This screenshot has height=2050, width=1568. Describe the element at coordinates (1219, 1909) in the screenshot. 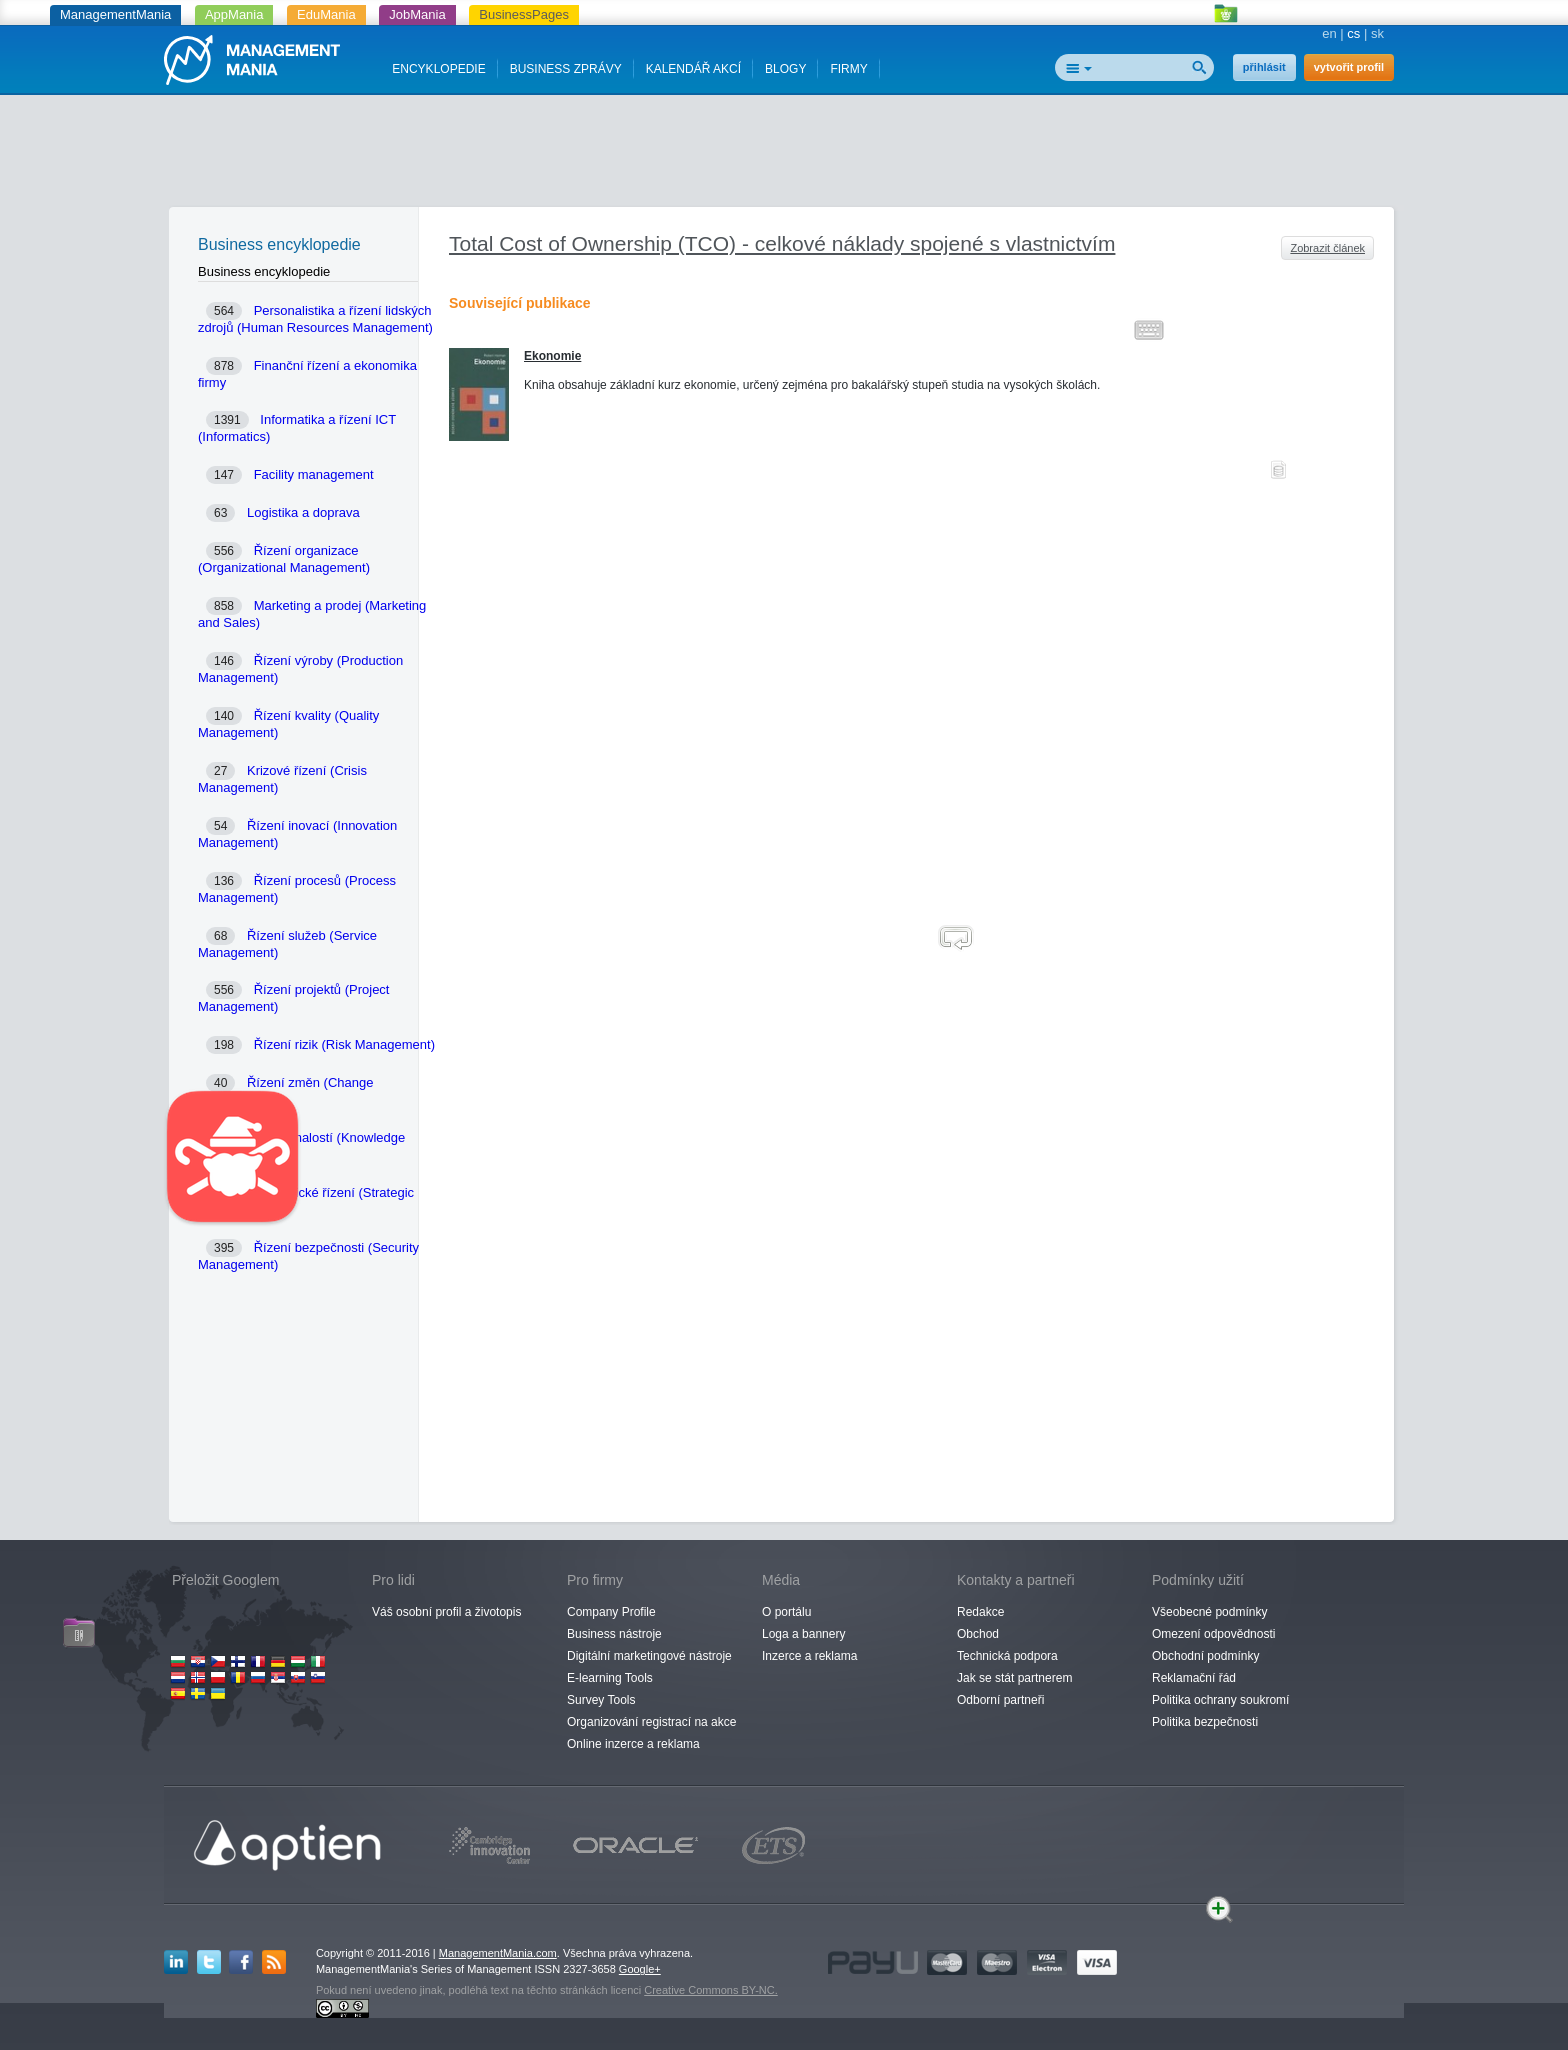

I see `zoom in on the current view` at that location.